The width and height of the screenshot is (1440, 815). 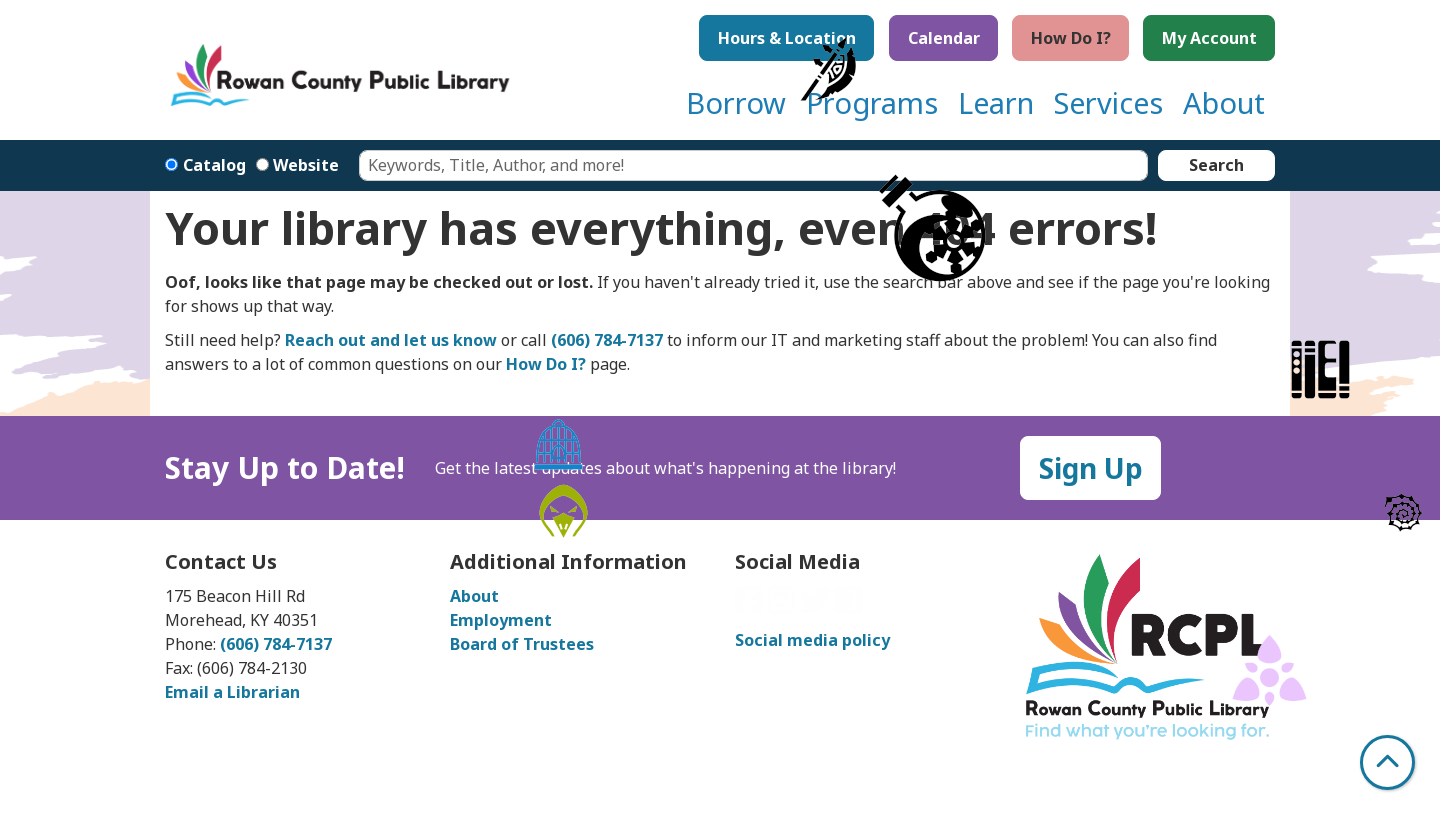 I want to click on bird cage item or decoration in a game inventory, so click(x=558, y=444).